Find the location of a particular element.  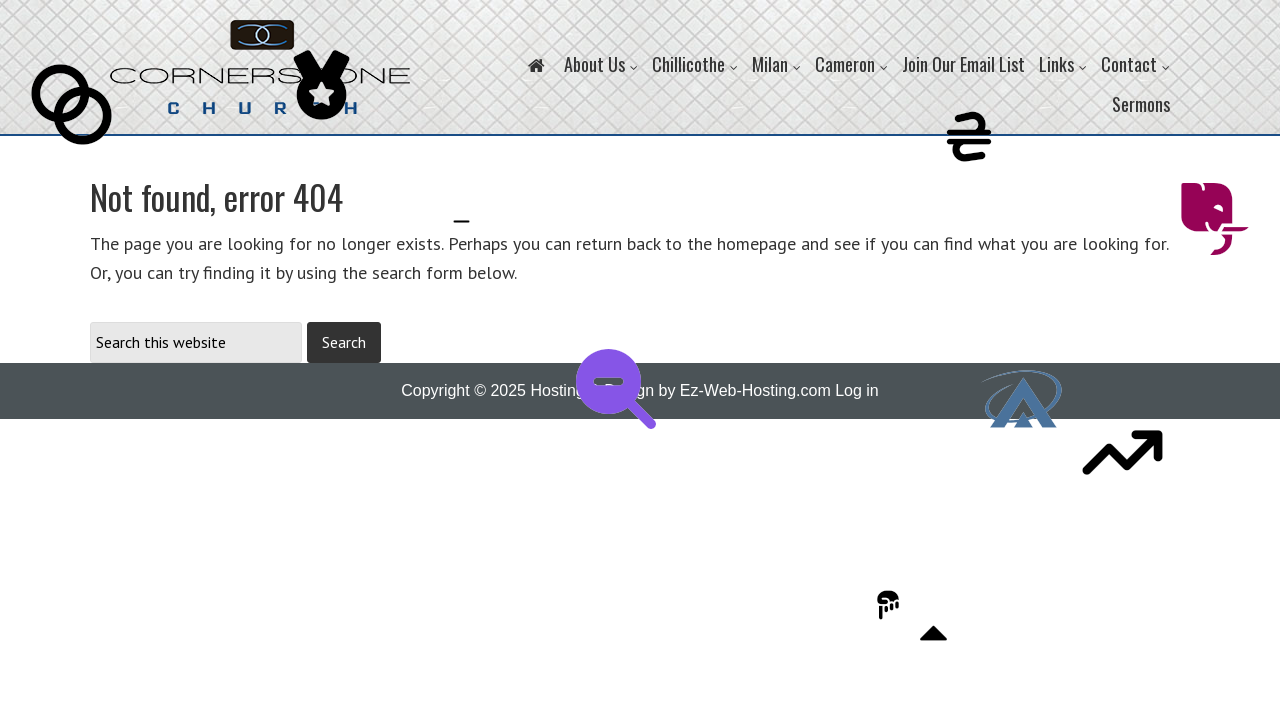

remove an item from a list or cart is located at coordinates (461, 221).